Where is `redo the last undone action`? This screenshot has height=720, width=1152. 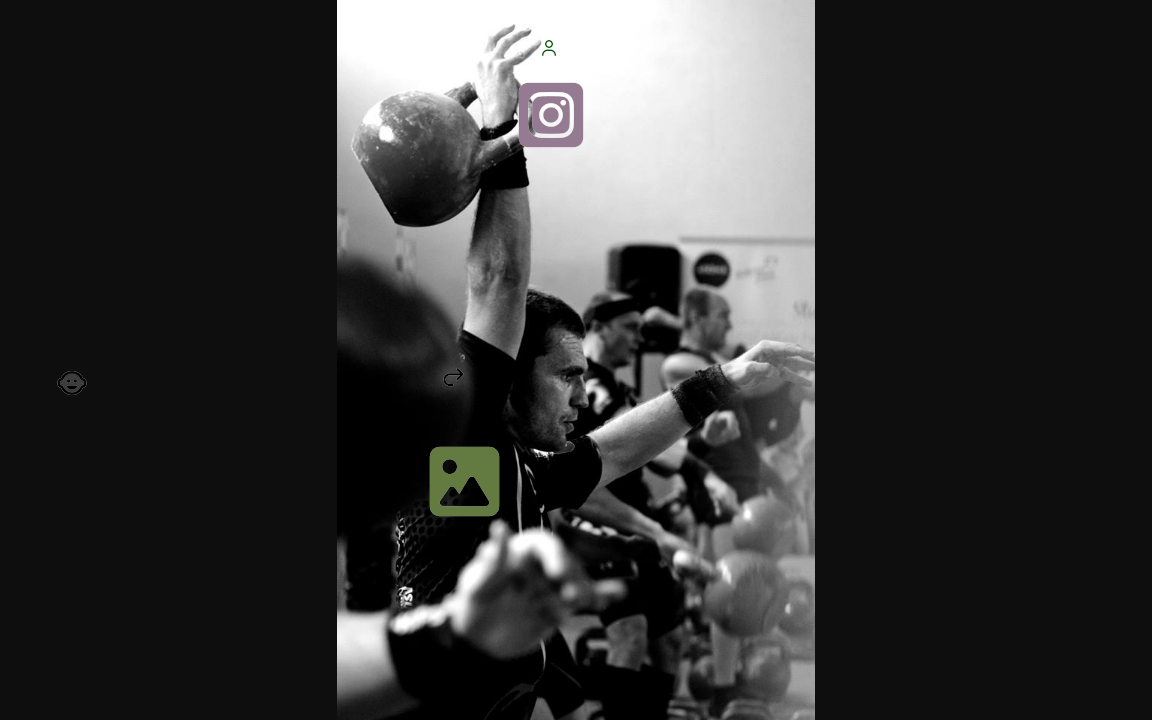
redo the last undone action is located at coordinates (453, 377).